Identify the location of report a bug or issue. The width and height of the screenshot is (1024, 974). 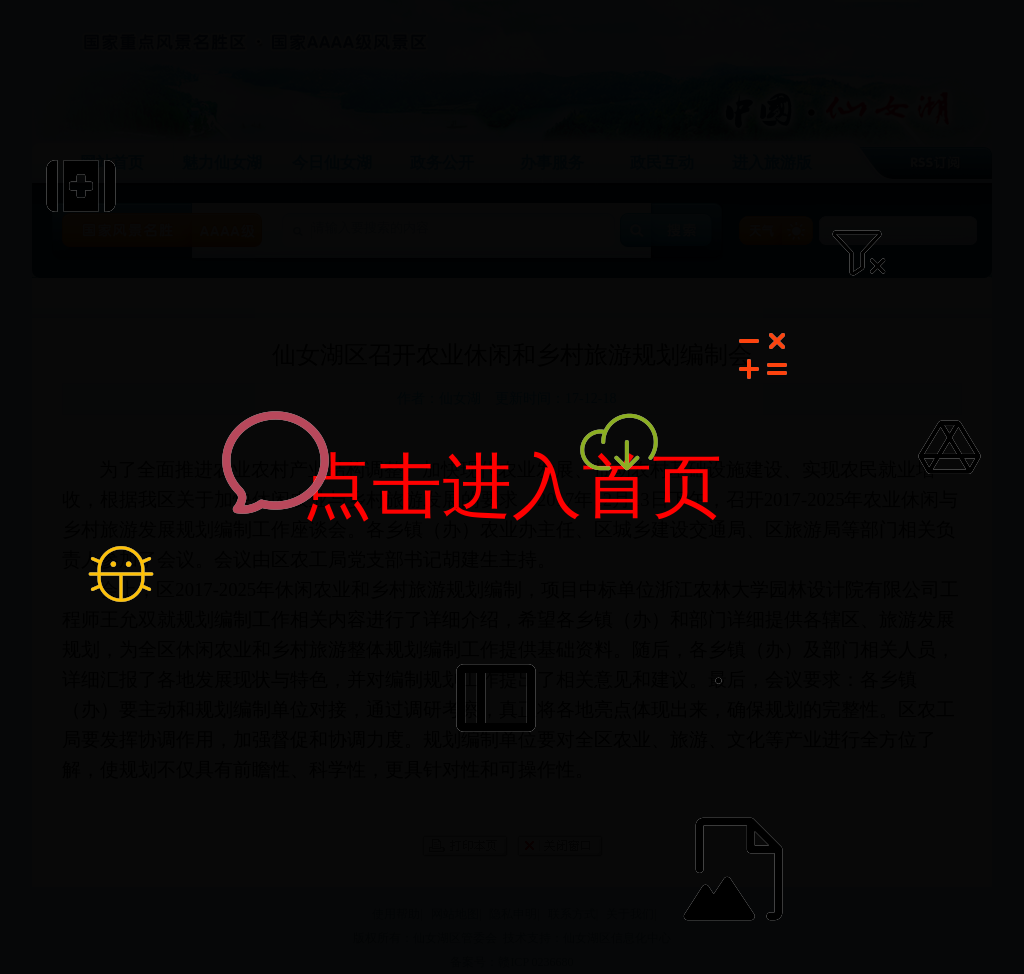
(121, 574).